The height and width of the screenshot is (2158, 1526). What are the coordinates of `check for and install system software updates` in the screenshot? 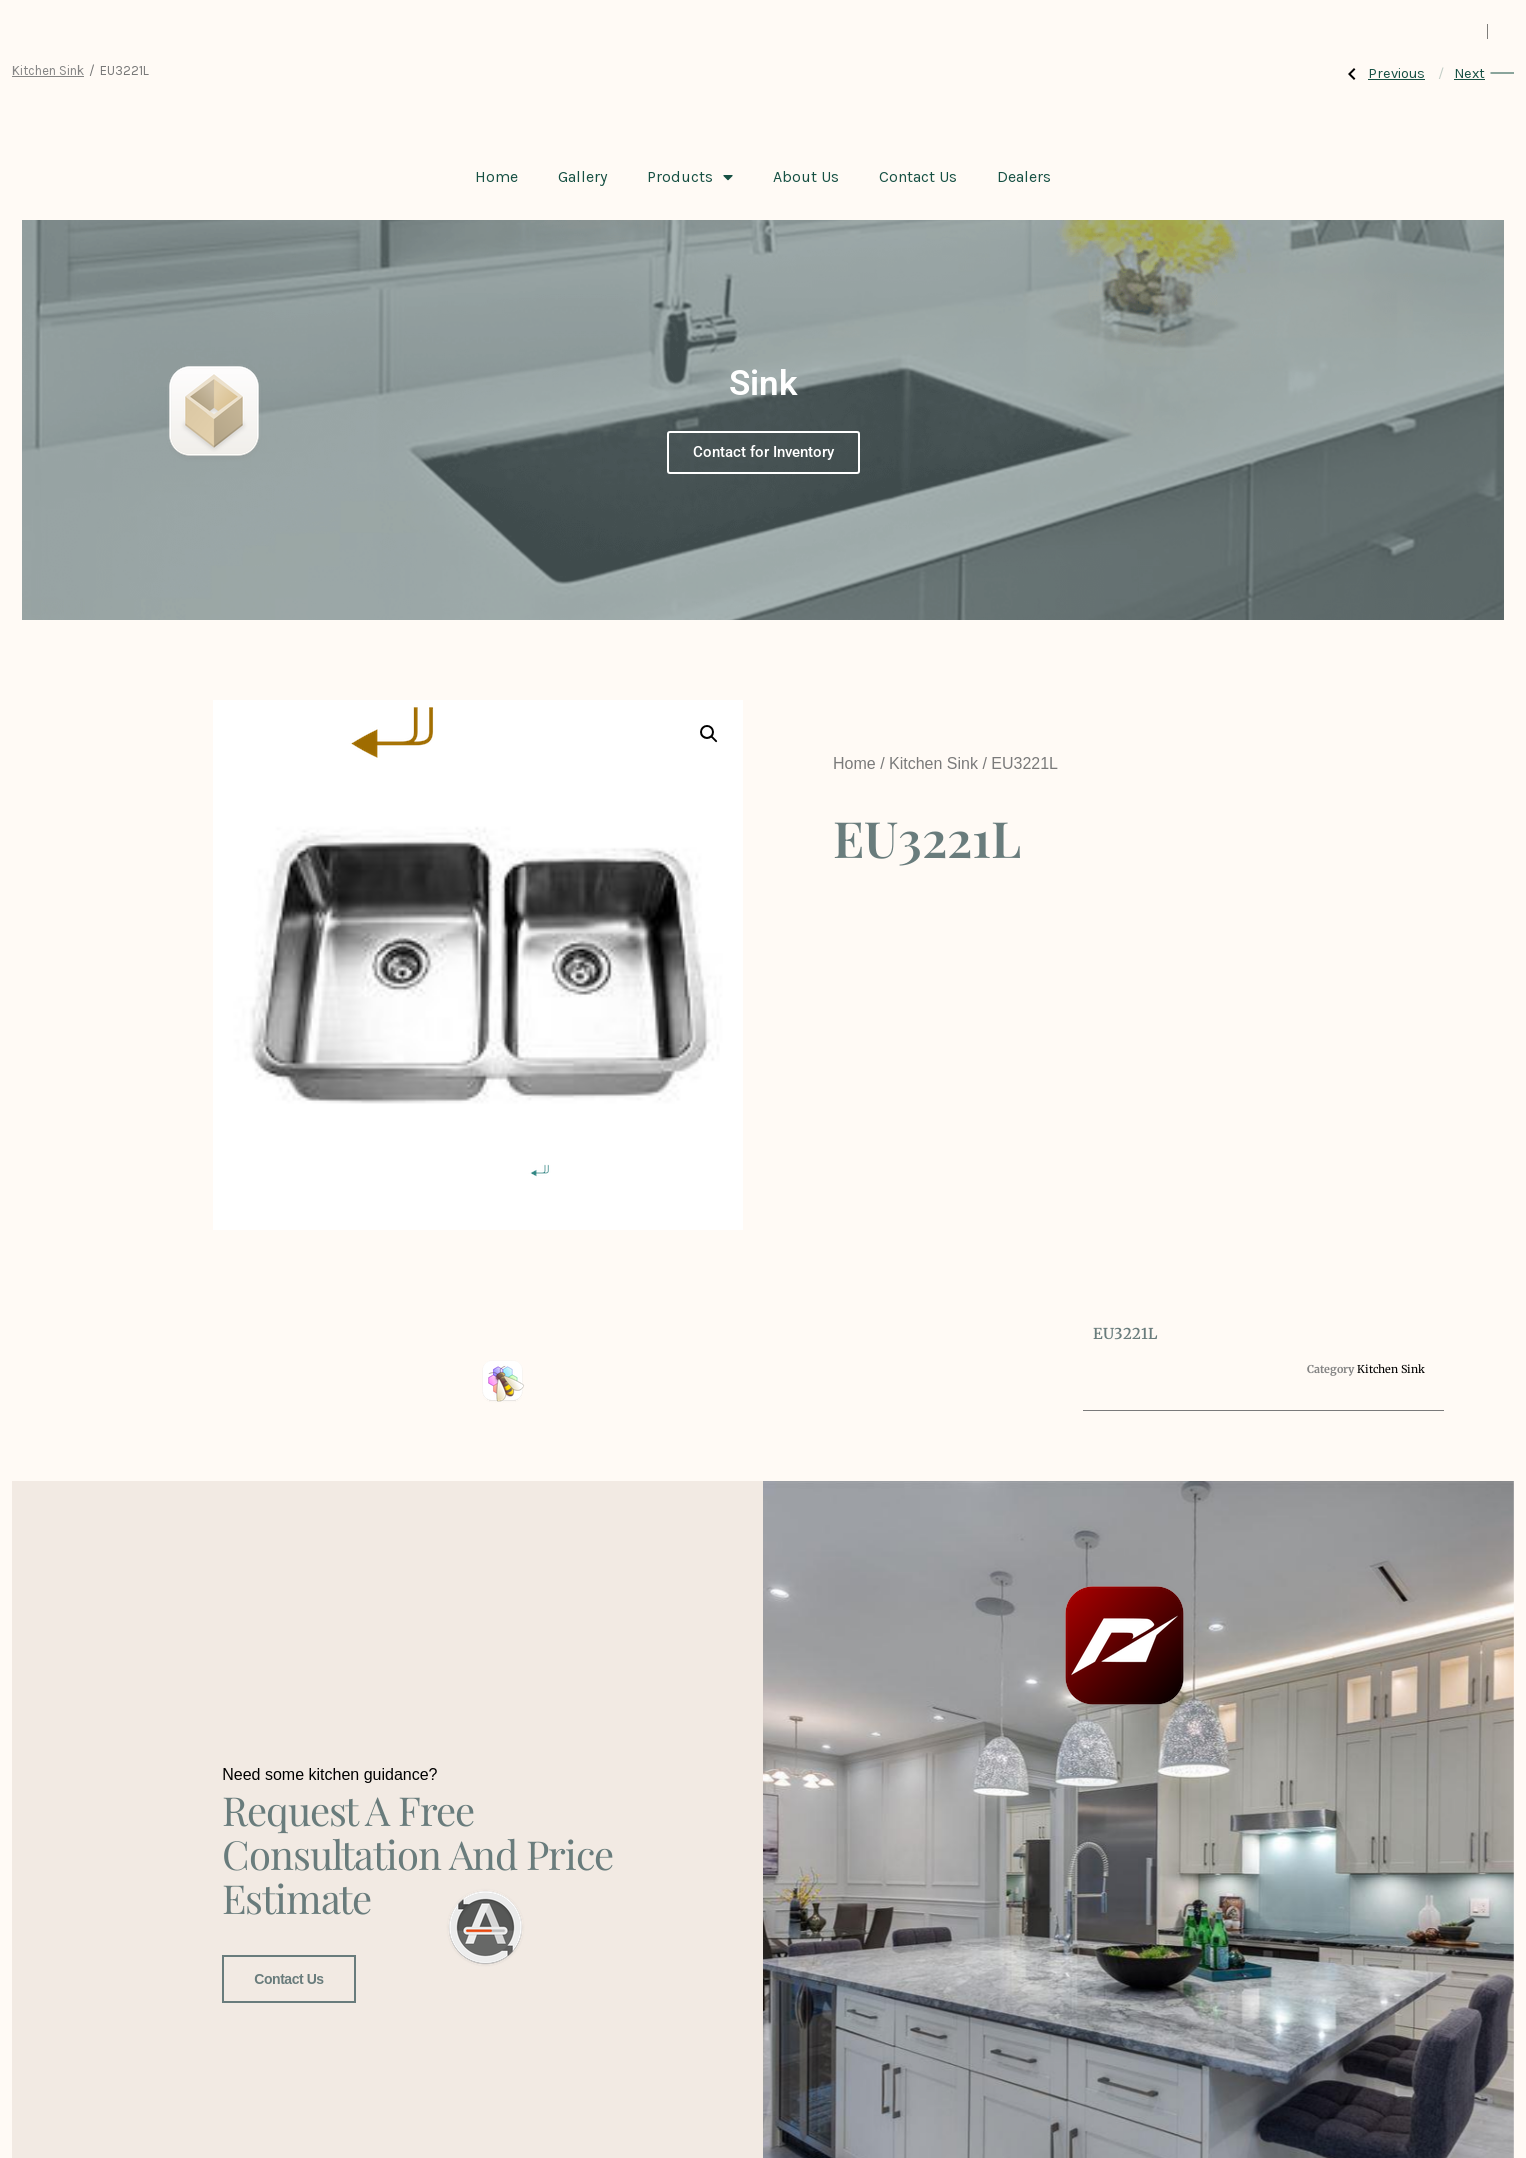 It's located at (485, 1927).